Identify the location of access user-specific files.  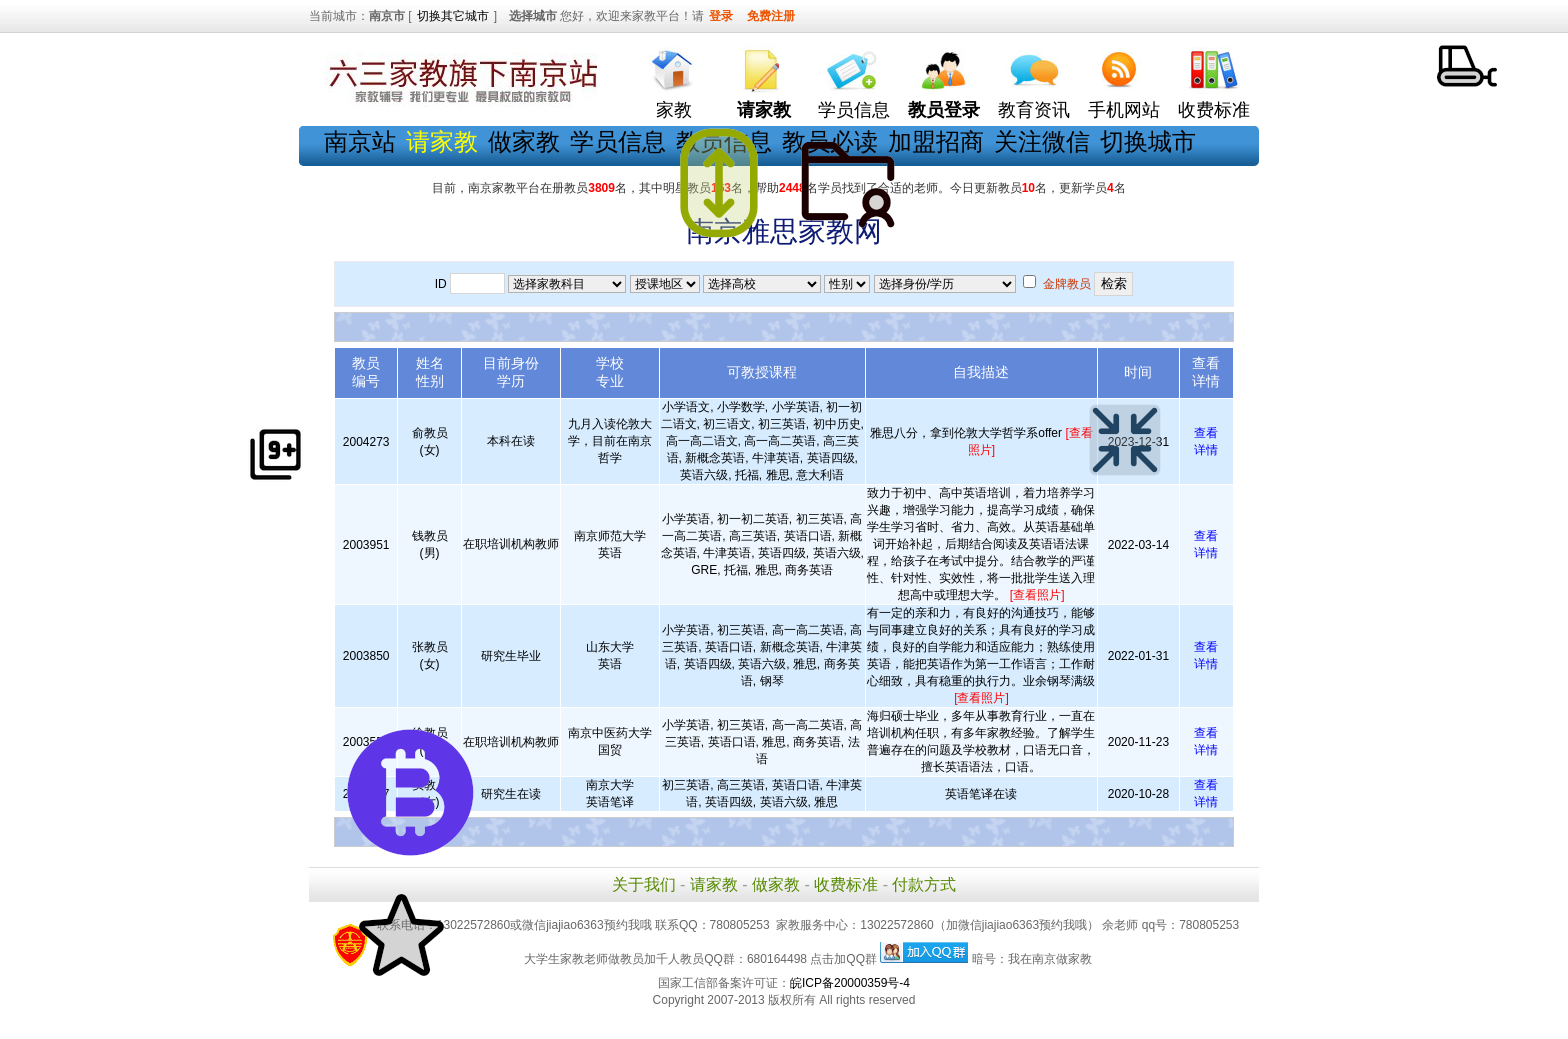
(848, 181).